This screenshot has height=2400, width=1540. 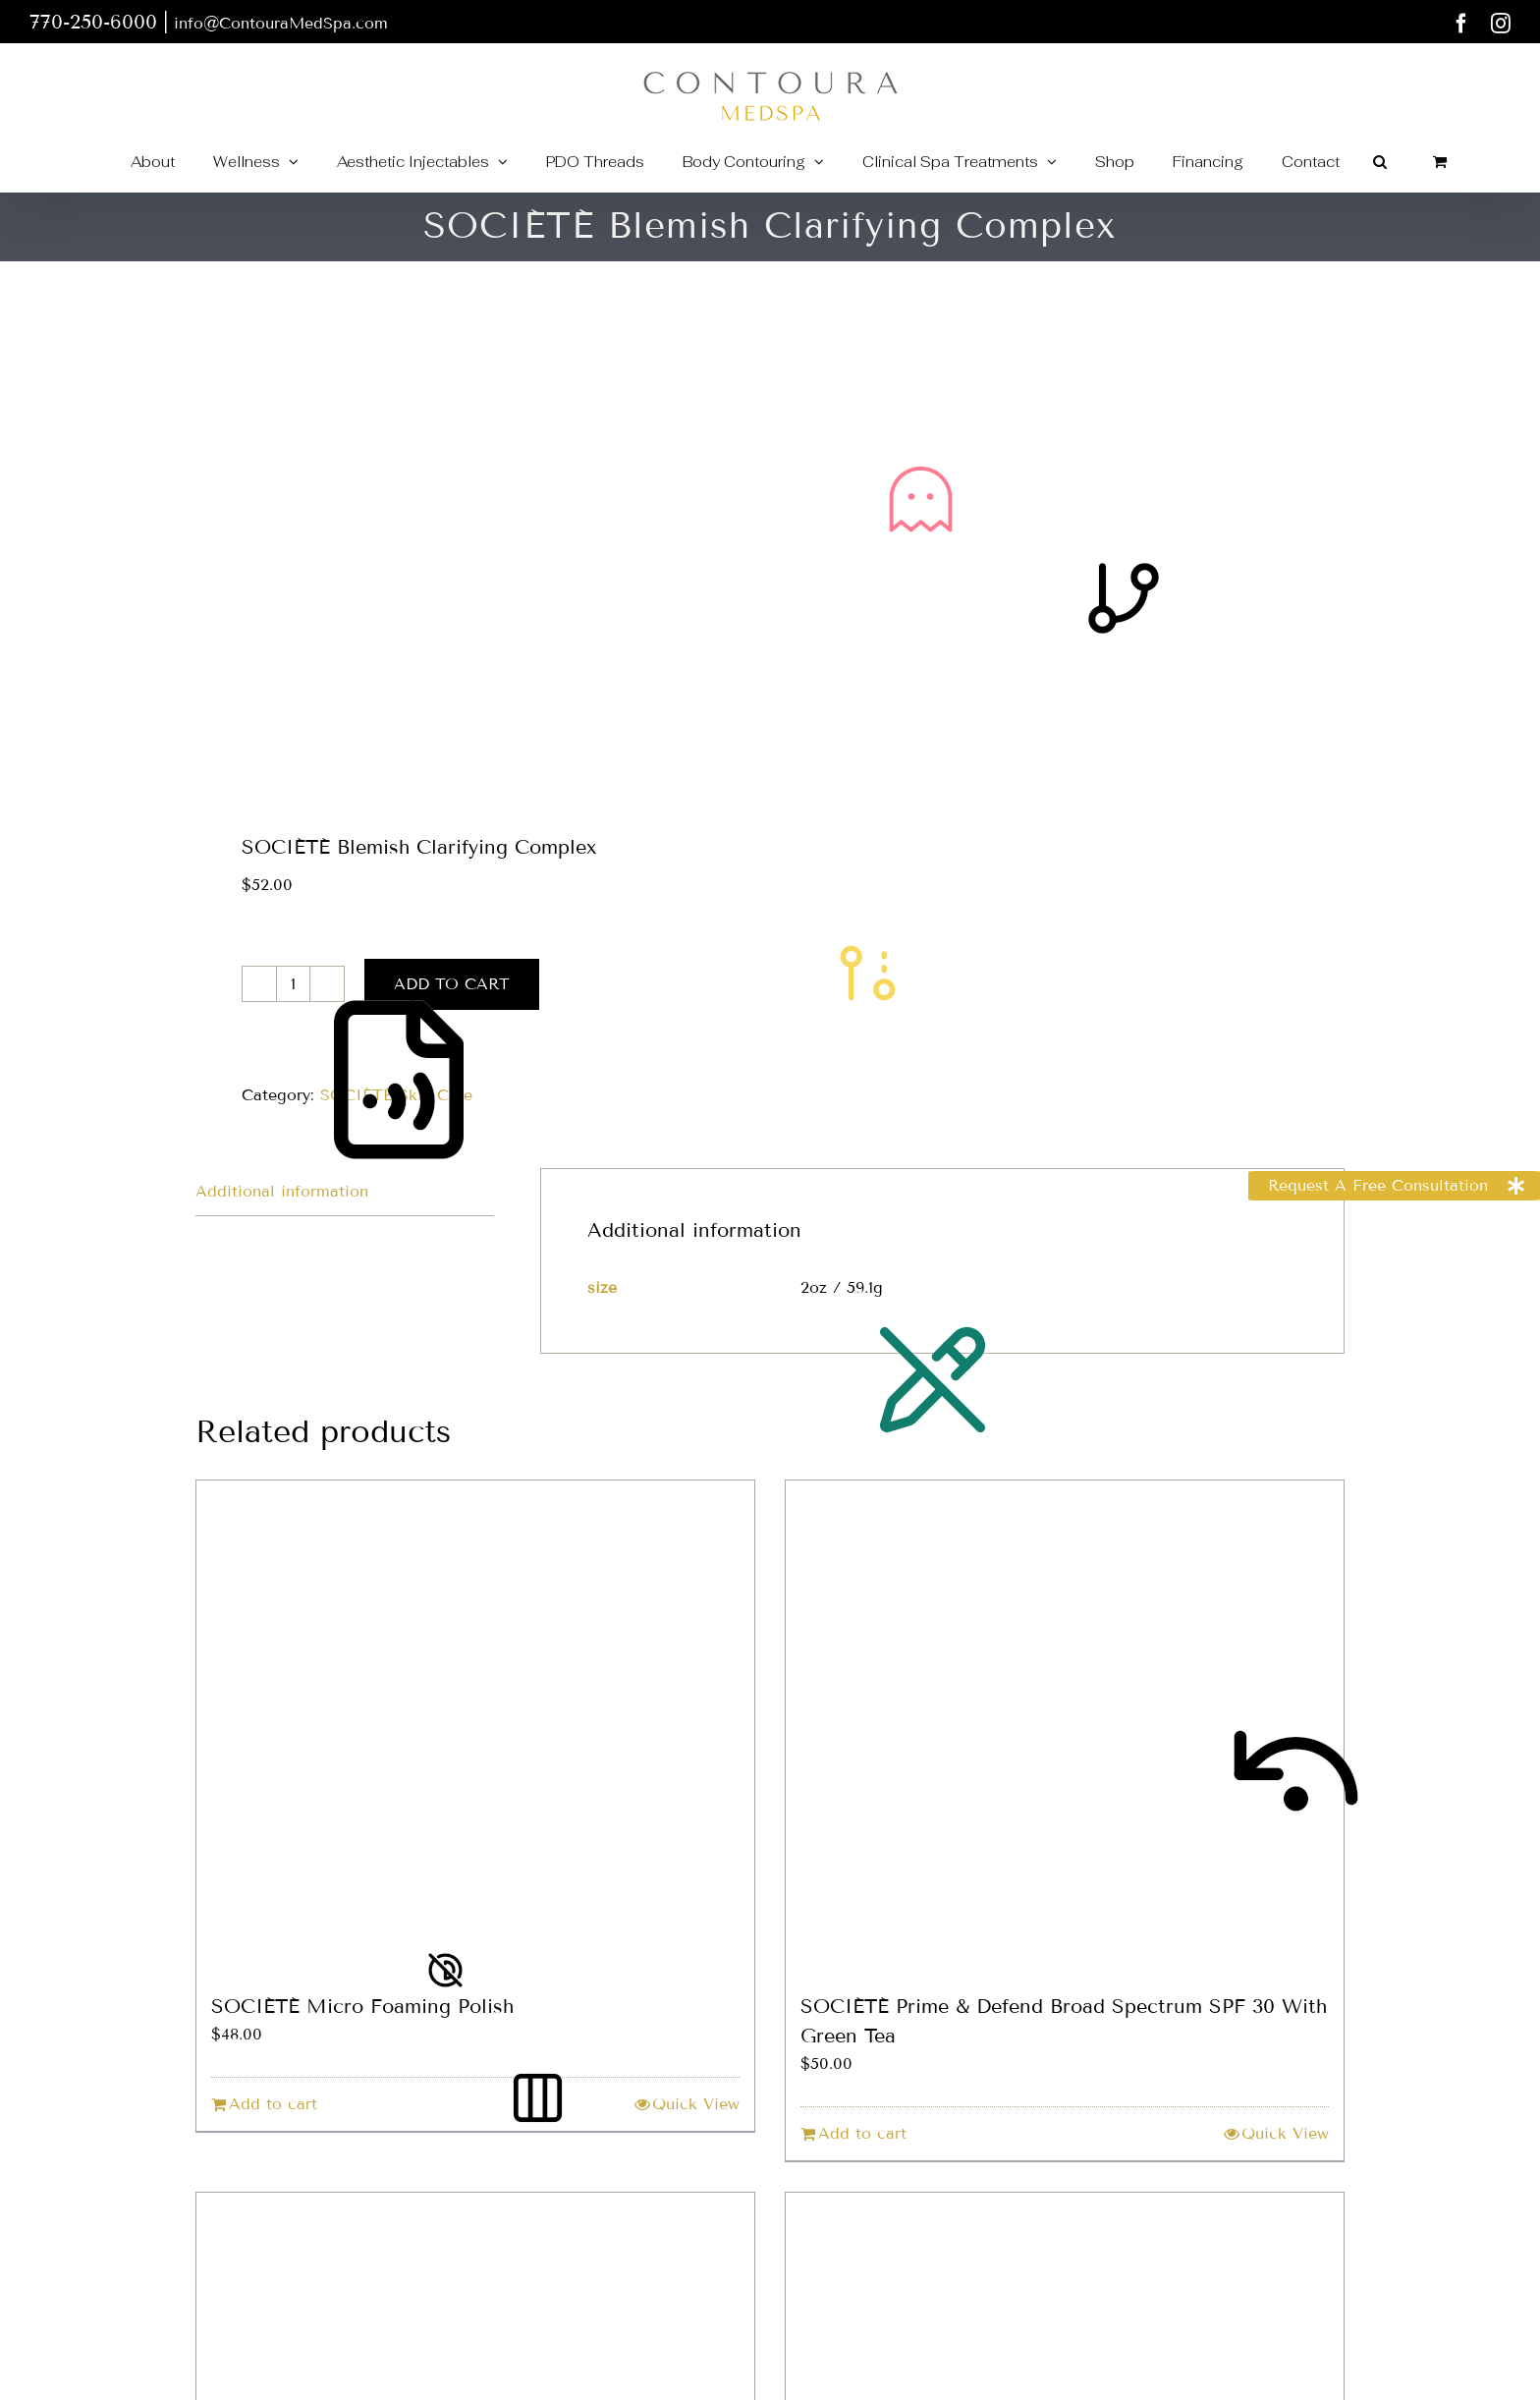 I want to click on open audio file, so click(x=399, y=1080).